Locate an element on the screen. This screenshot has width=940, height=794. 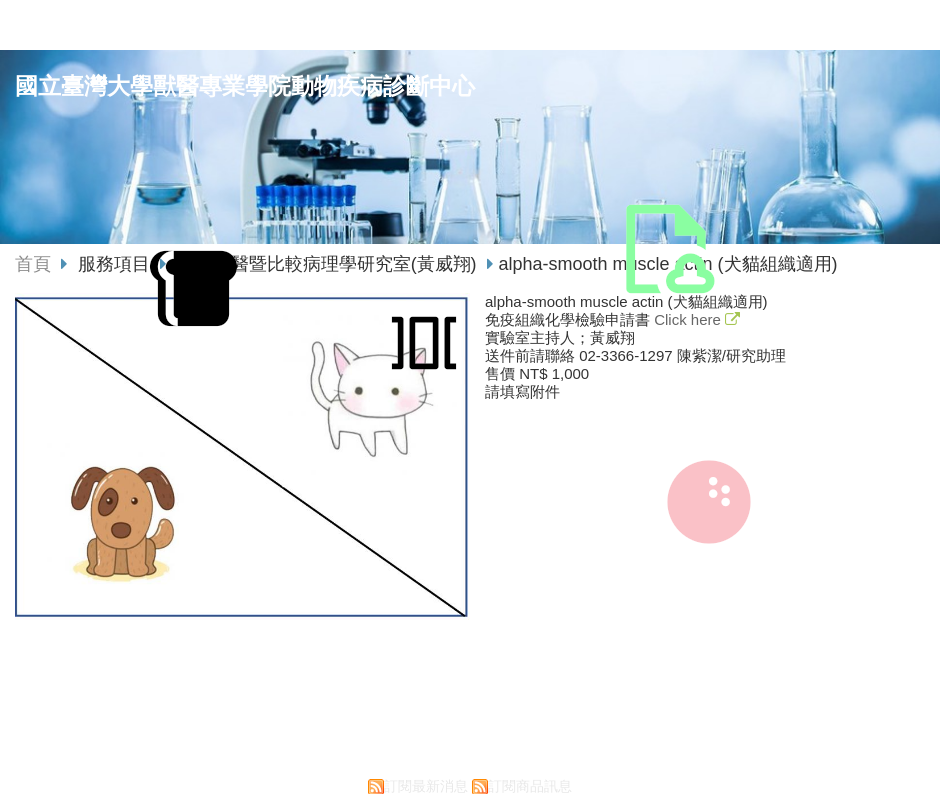
browse bakery or bread products is located at coordinates (193, 286).